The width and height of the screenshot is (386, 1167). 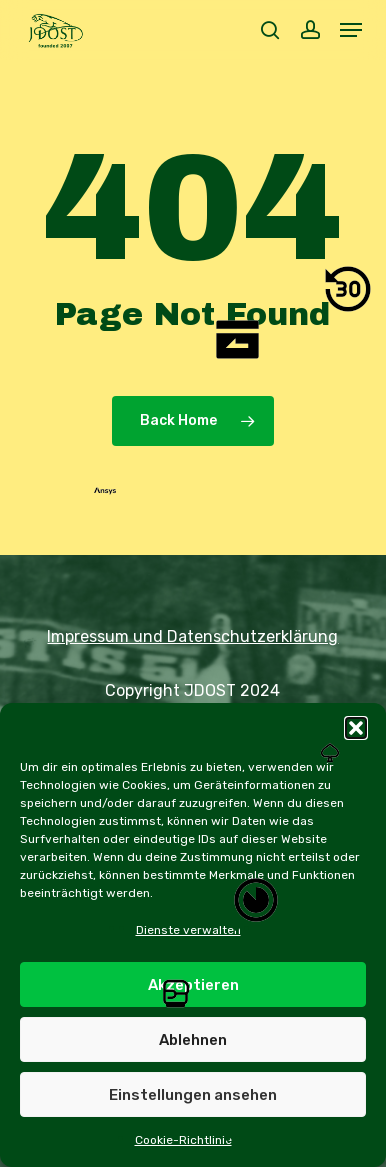 I want to click on indicates task progress at approximately 70% complete, so click(x=256, y=900).